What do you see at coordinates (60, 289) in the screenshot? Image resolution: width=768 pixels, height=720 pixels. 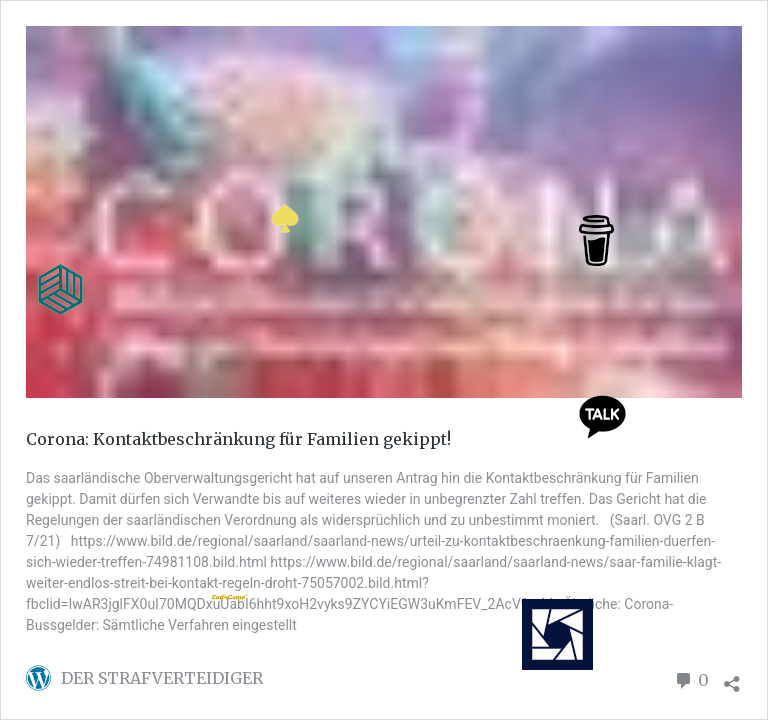 I see `open badges platform logo` at bounding box center [60, 289].